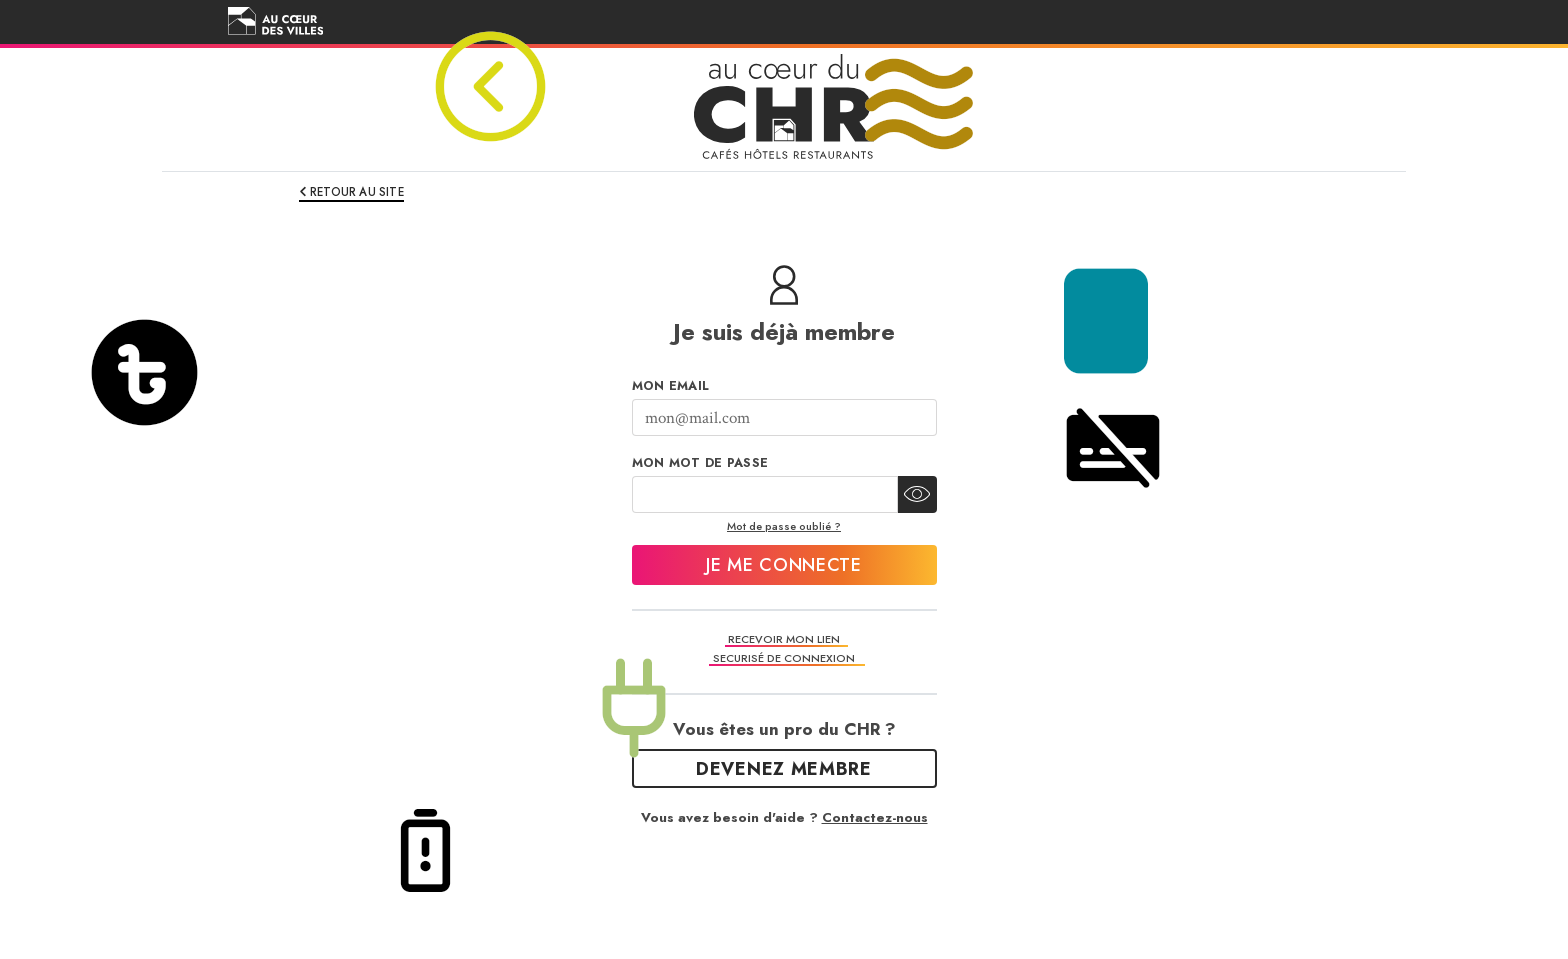  What do you see at coordinates (144, 372) in the screenshot?
I see `bangladeshi taka currency indicator` at bounding box center [144, 372].